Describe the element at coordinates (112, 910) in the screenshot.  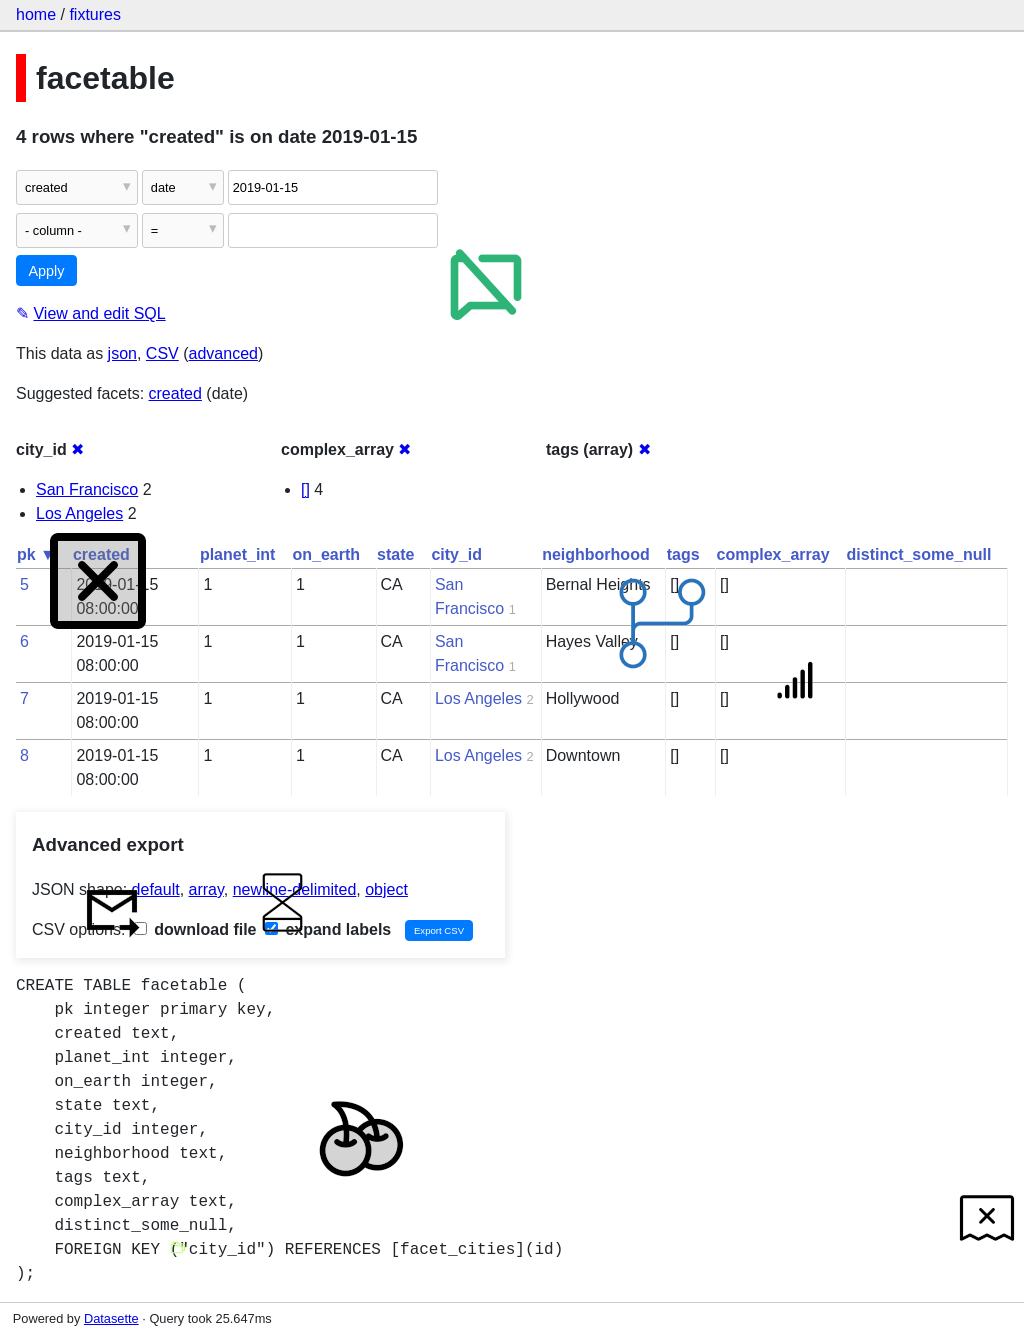
I see `forward an email to another recipient` at that location.